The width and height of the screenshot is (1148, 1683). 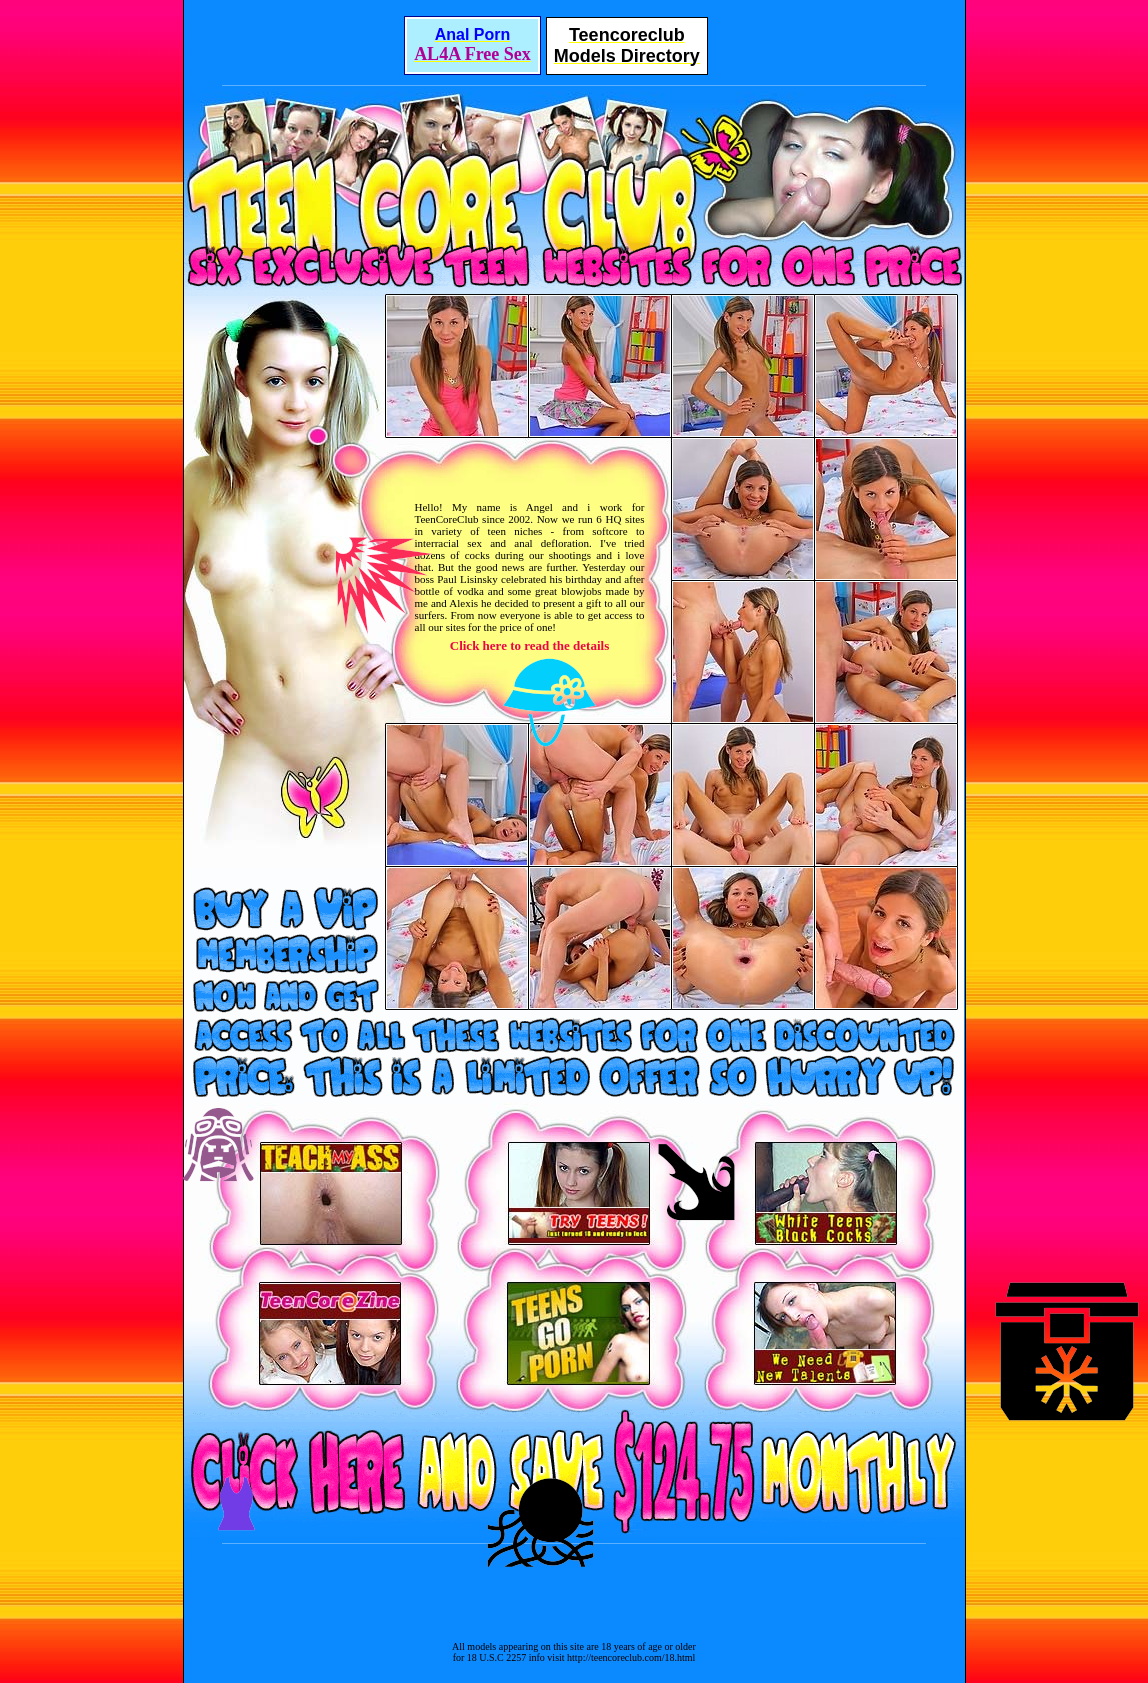 I want to click on browse sleeveless tops in clothing catalog, so click(x=236, y=1502).